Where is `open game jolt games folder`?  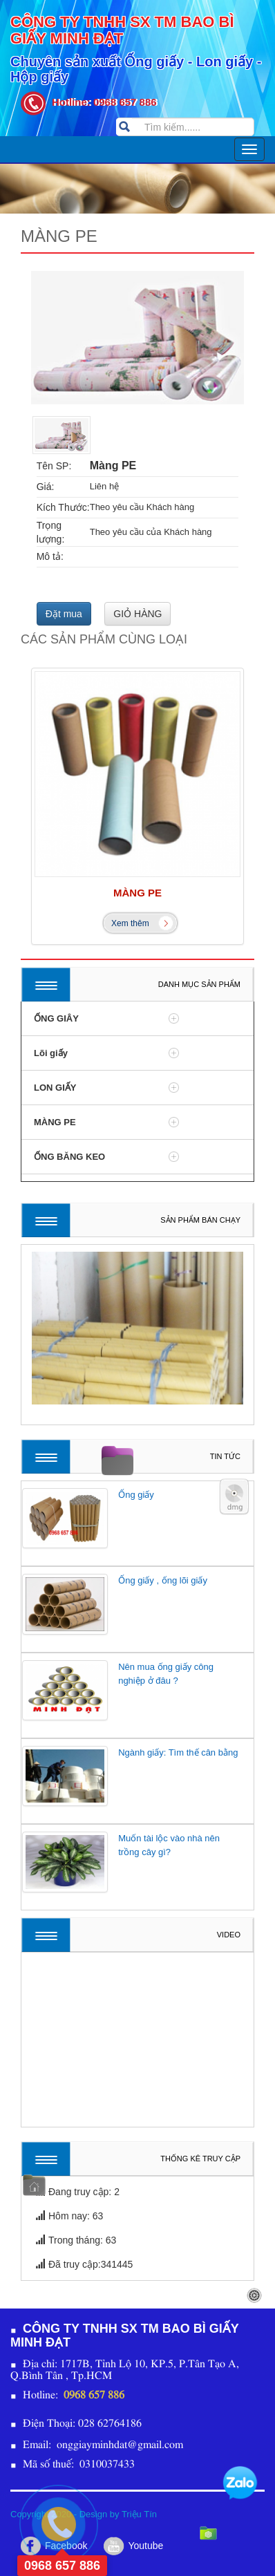
open game jolt games folder is located at coordinates (208, 2533).